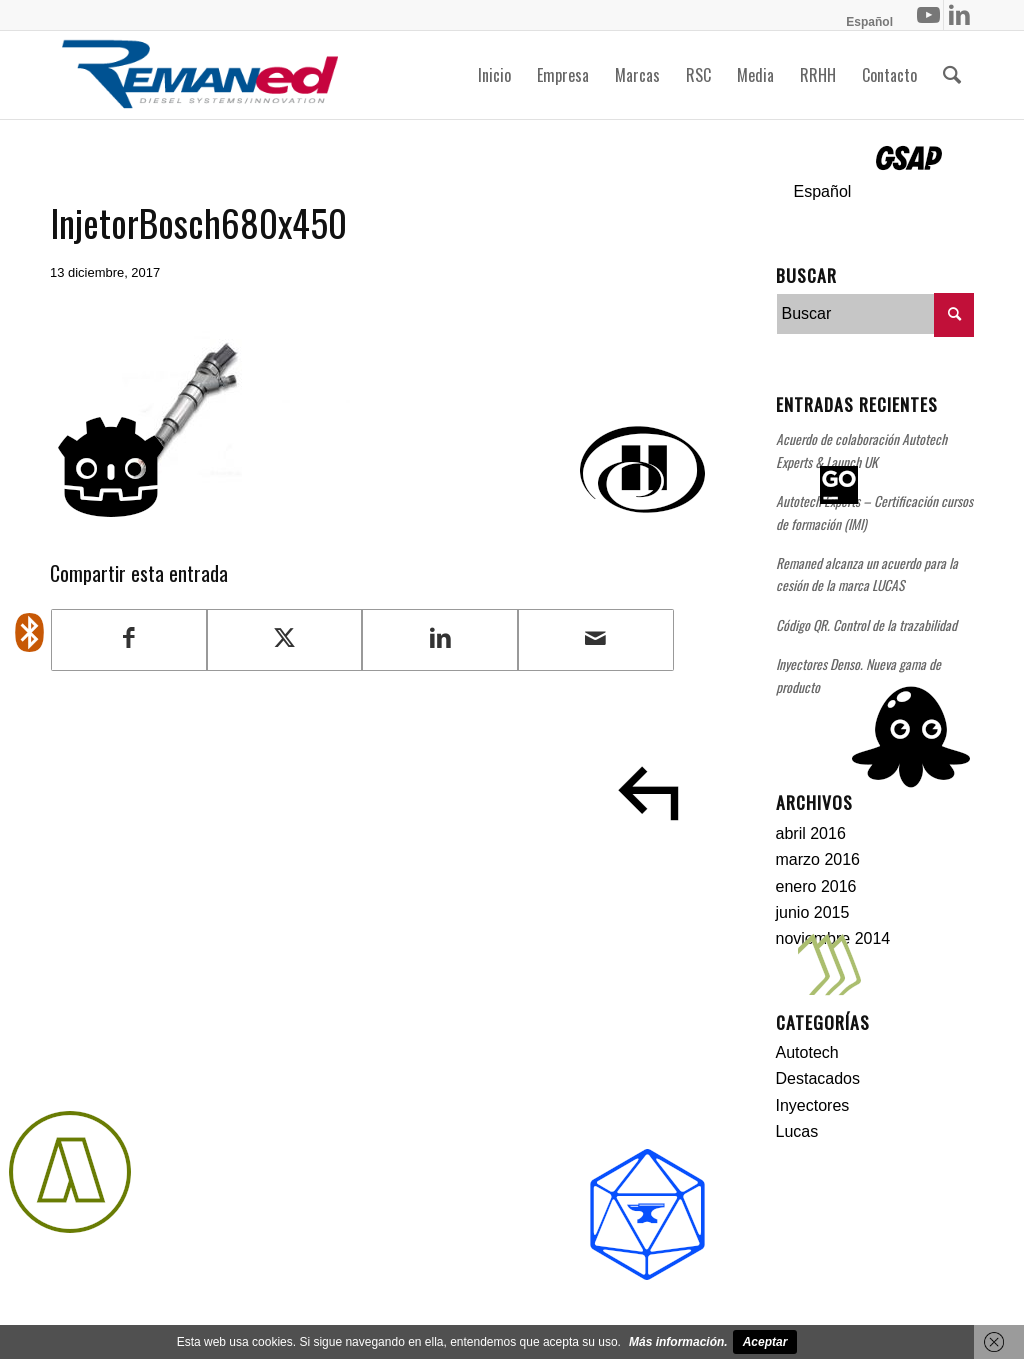 The width and height of the screenshot is (1024, 1359). Describe the element at coordinates (29, 632) in the screenshot. I see `toggle bluetooth connectivity on or off` at that location.